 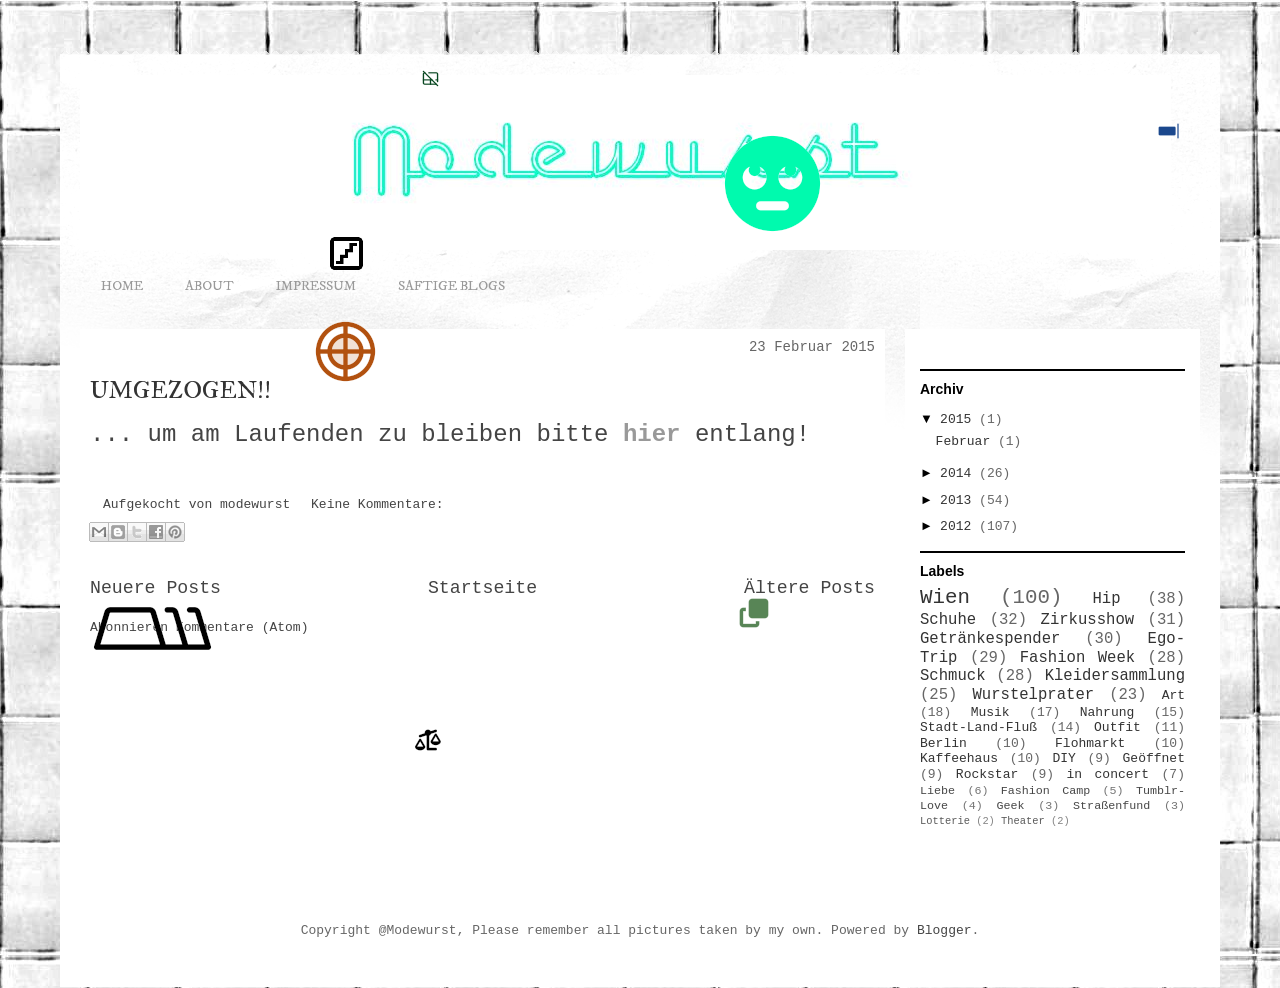 I want to click on indicates stairs or stairway access, so click(x=346, y=253).